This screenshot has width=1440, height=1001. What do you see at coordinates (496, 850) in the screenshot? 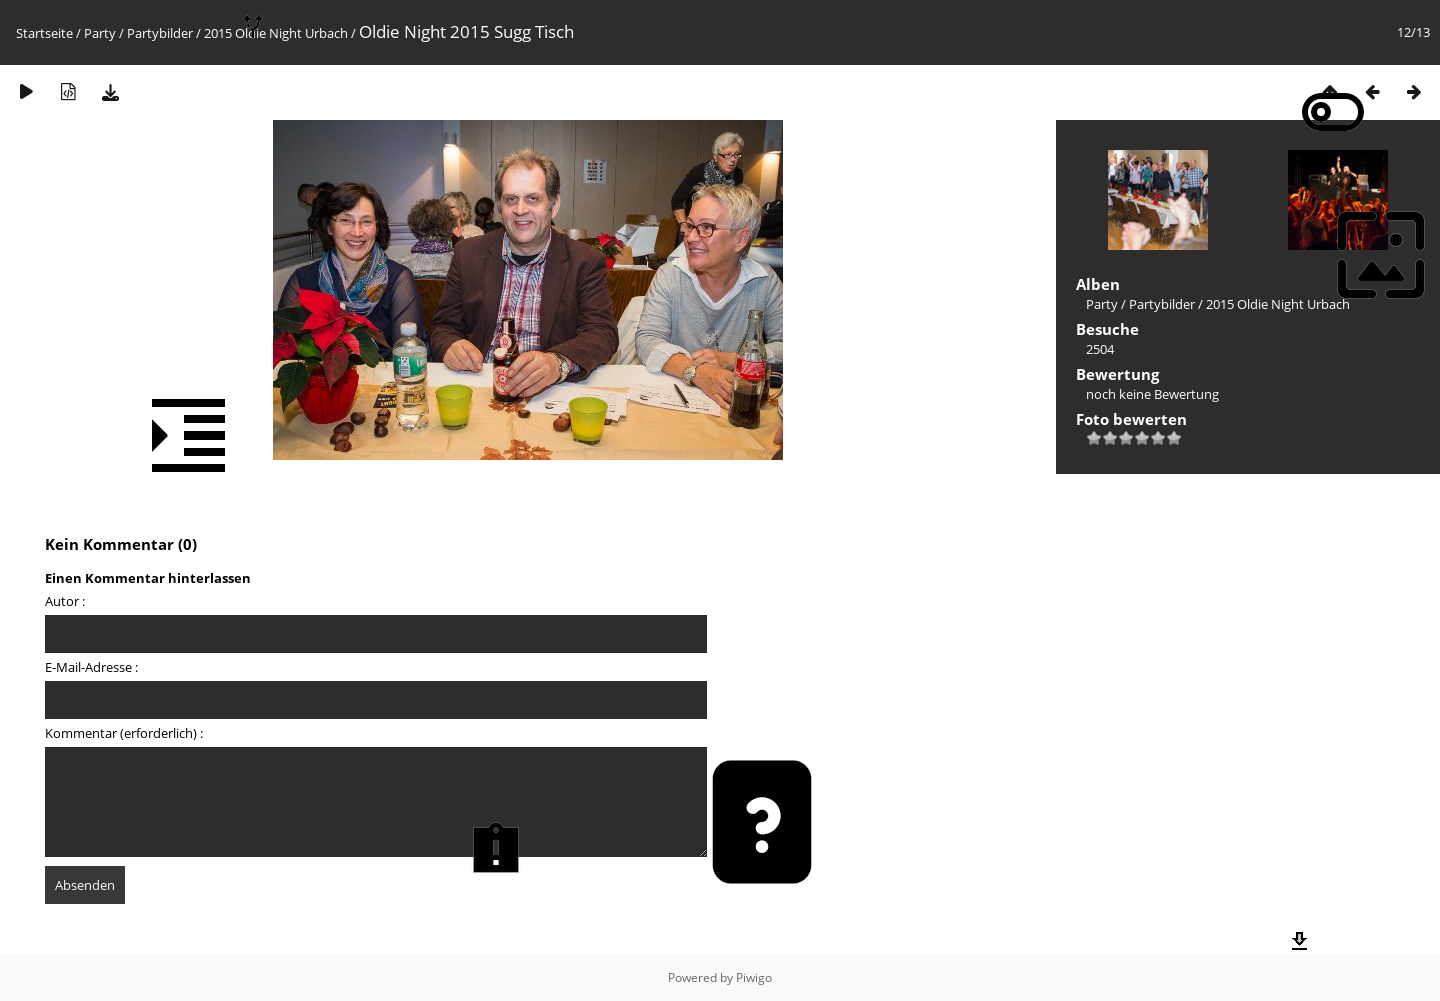
I see `indicates an overdue or late assignment` at bounding box center [496, 850].